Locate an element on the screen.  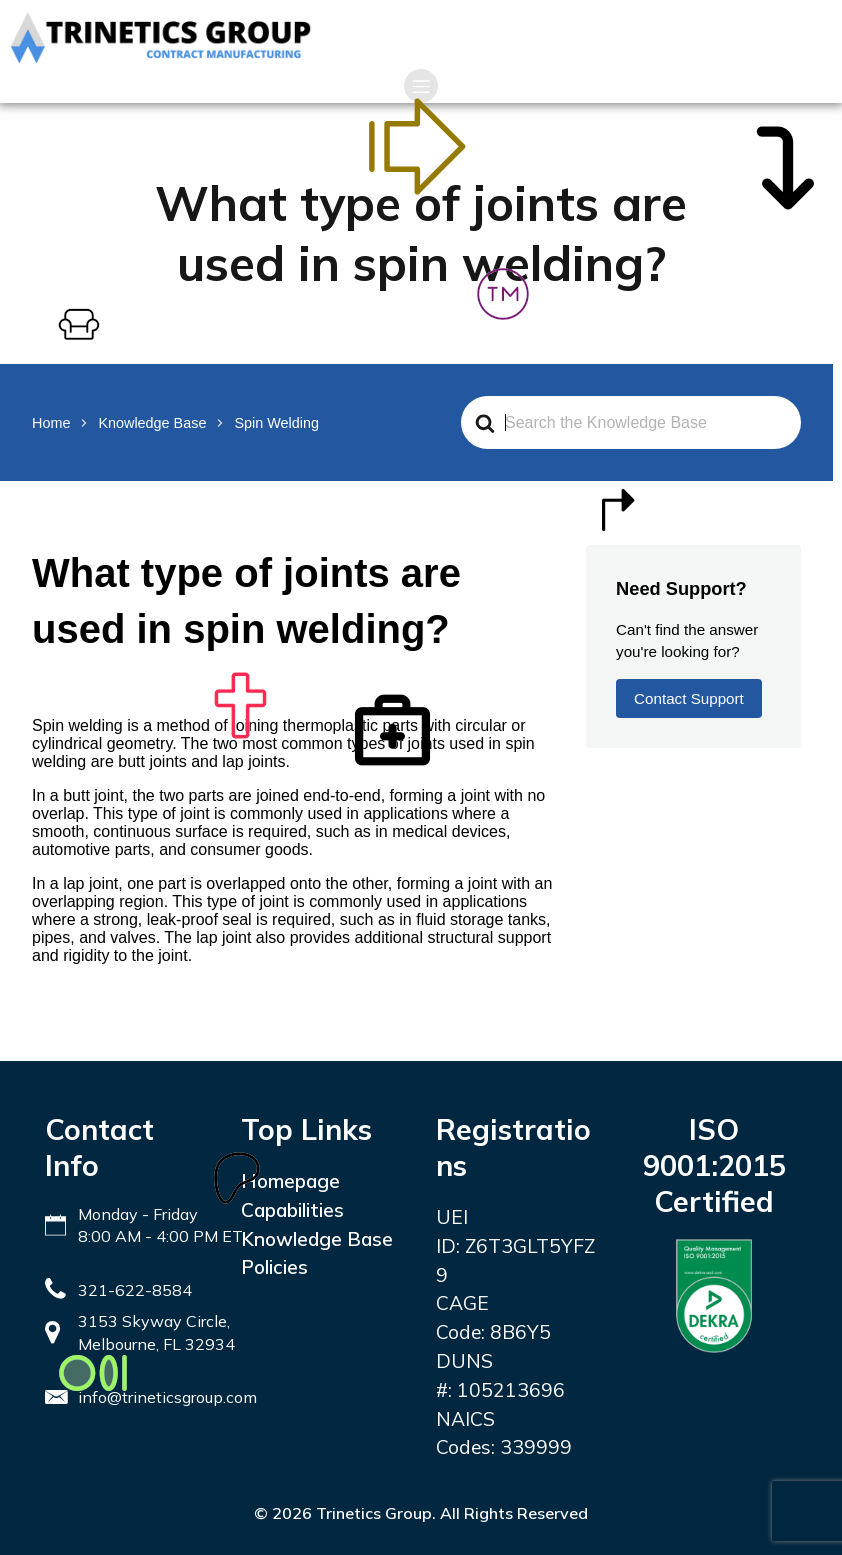
forward or share content is located at coordinates (615, 510).